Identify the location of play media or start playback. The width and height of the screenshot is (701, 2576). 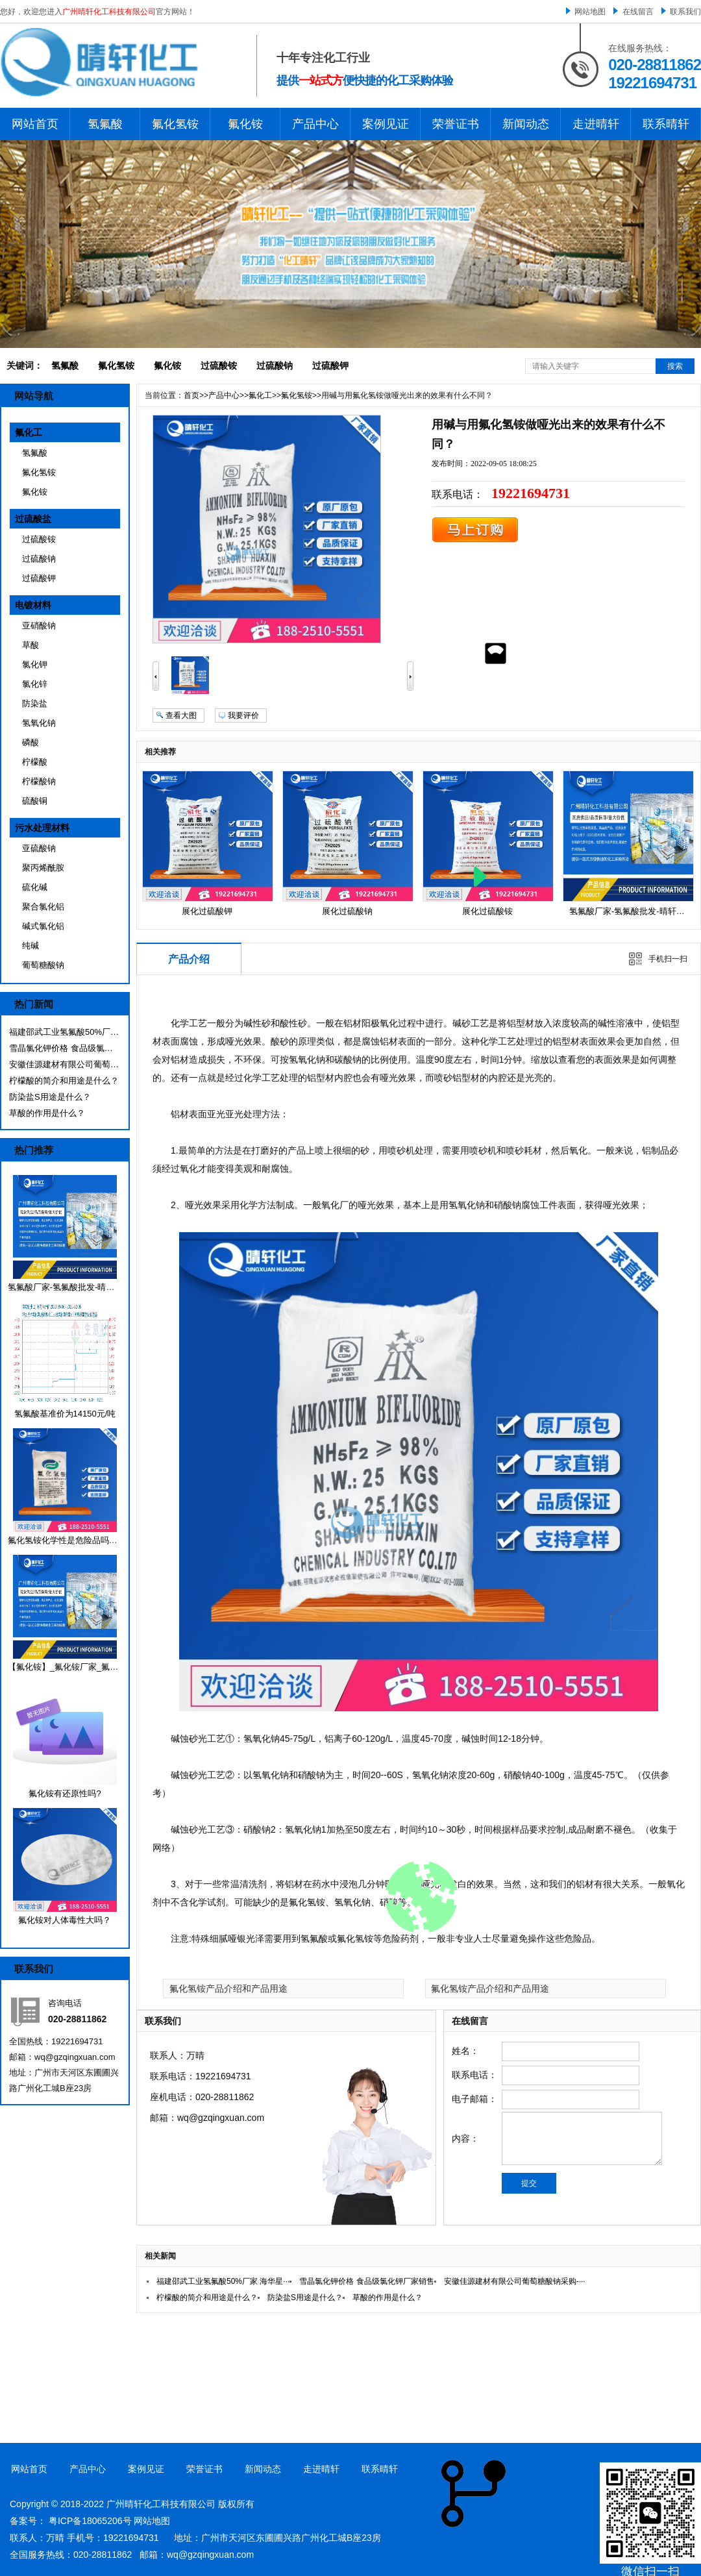
(480, 876).